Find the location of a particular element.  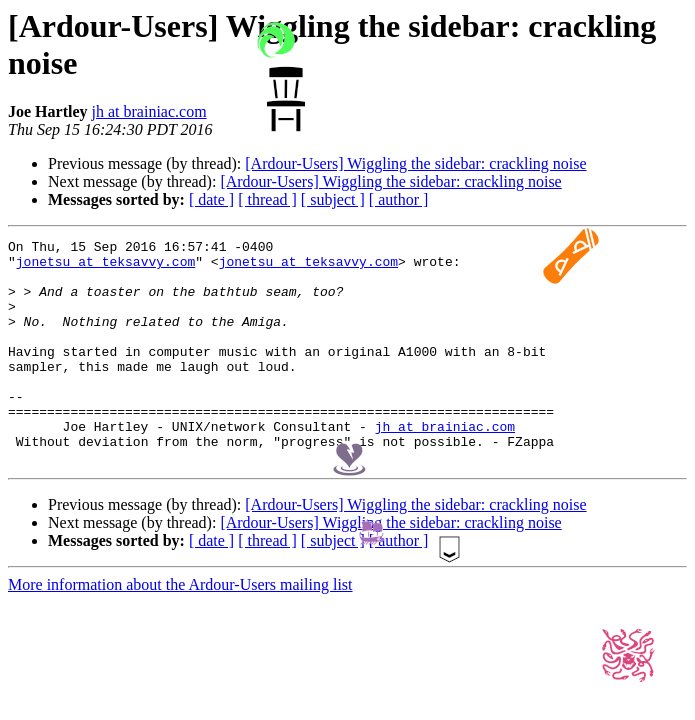

indicates rank 1 or lowest tier status is located at coordinates (449, 549).